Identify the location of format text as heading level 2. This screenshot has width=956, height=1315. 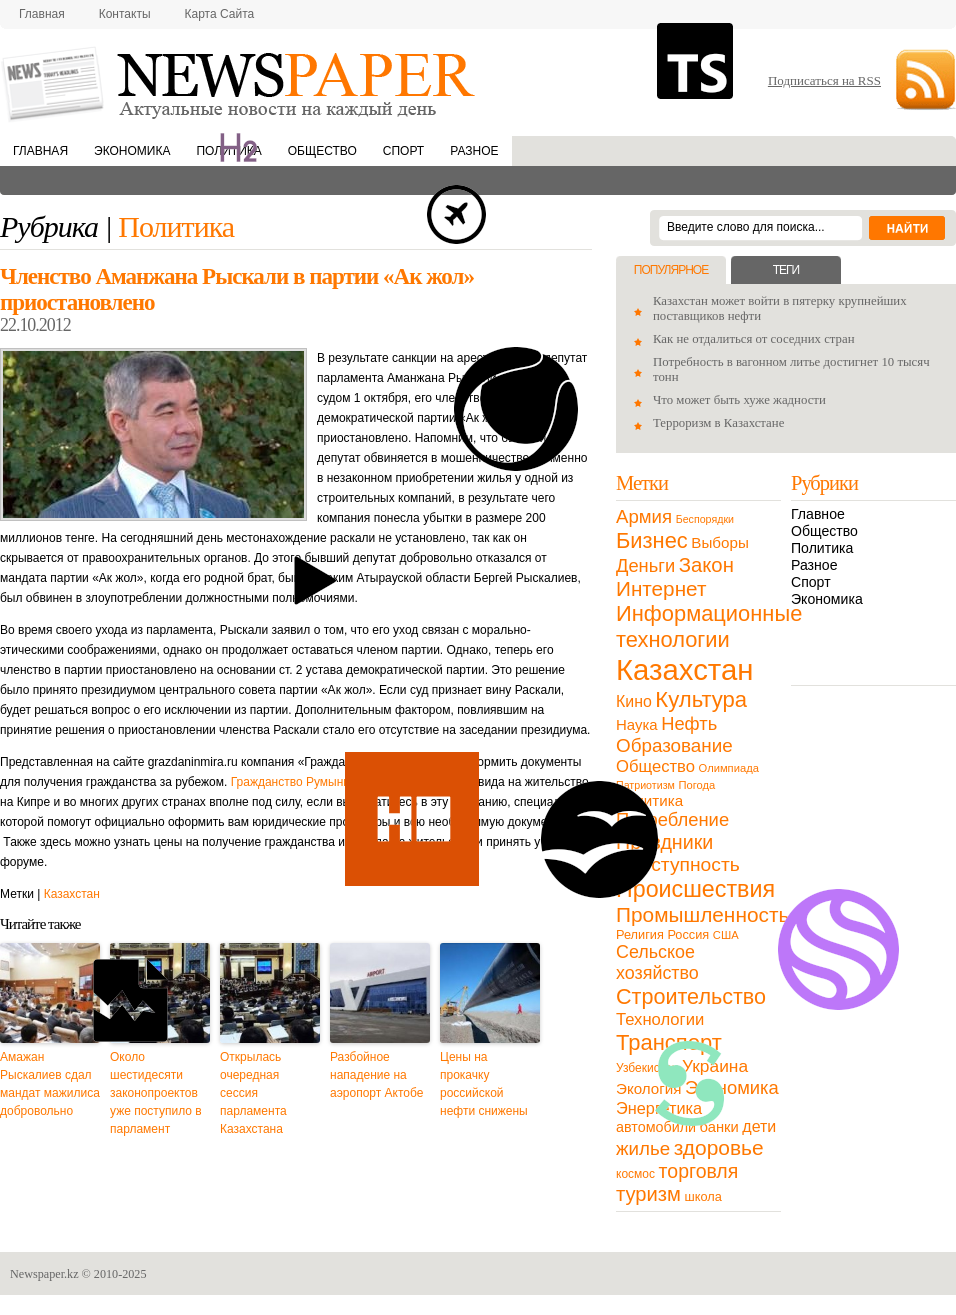
(238, 147).